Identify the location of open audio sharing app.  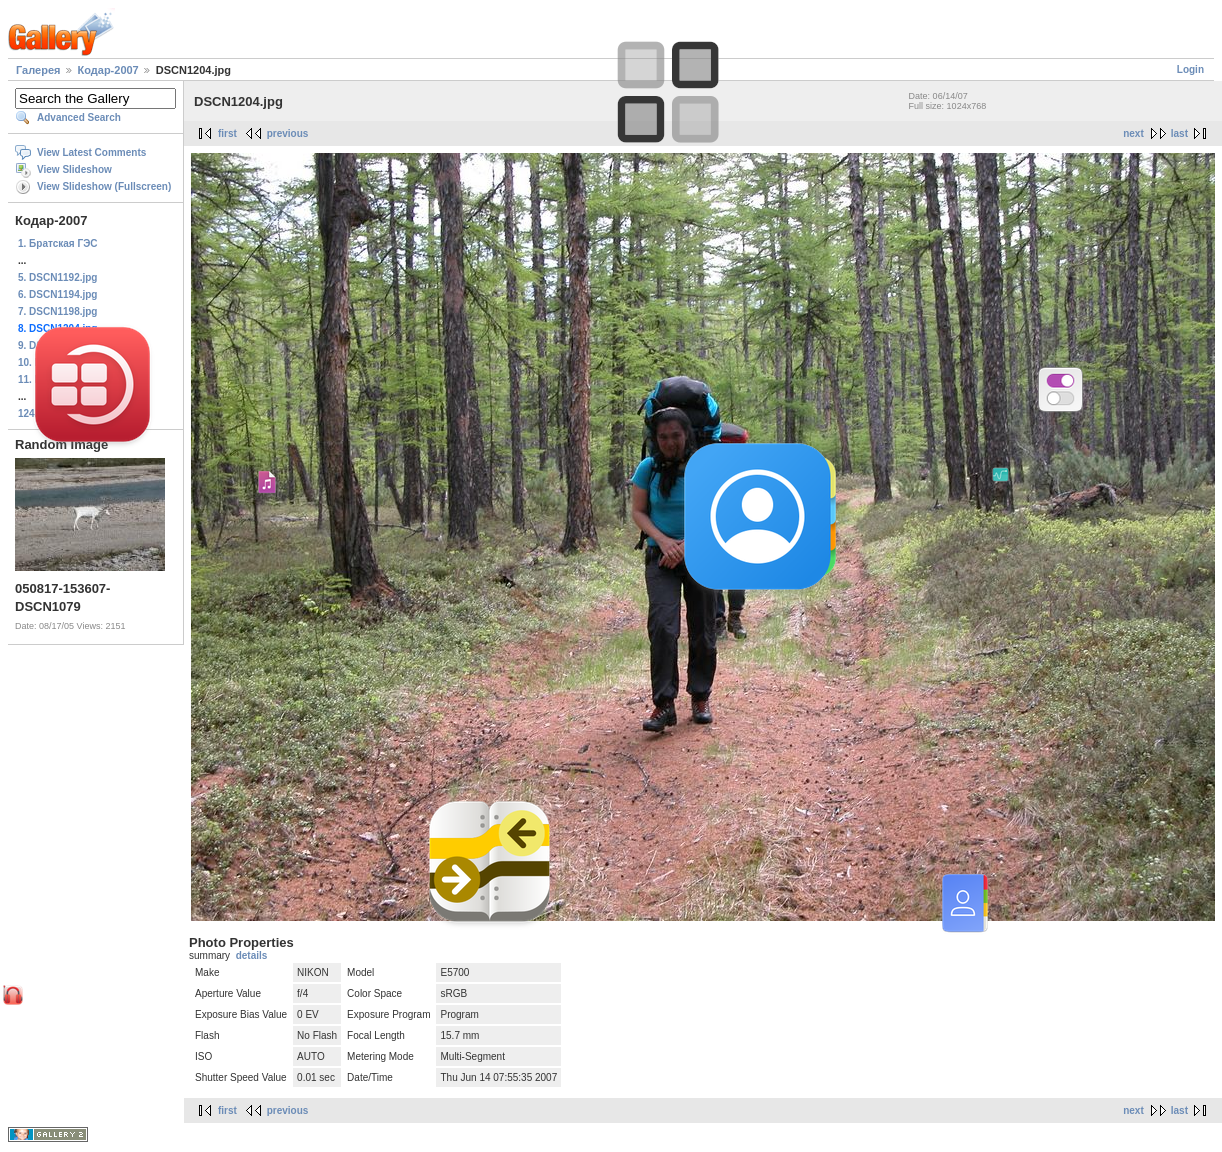
(13, 995).